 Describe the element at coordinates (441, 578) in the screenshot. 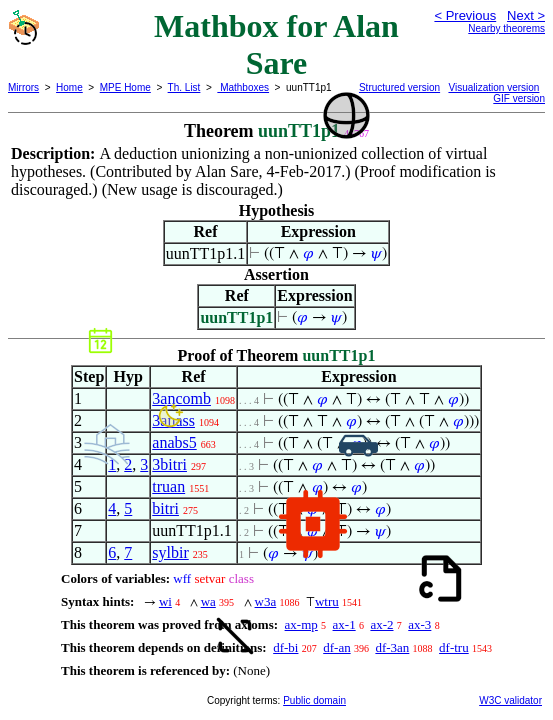

I see `open a C programming language file` at that location.